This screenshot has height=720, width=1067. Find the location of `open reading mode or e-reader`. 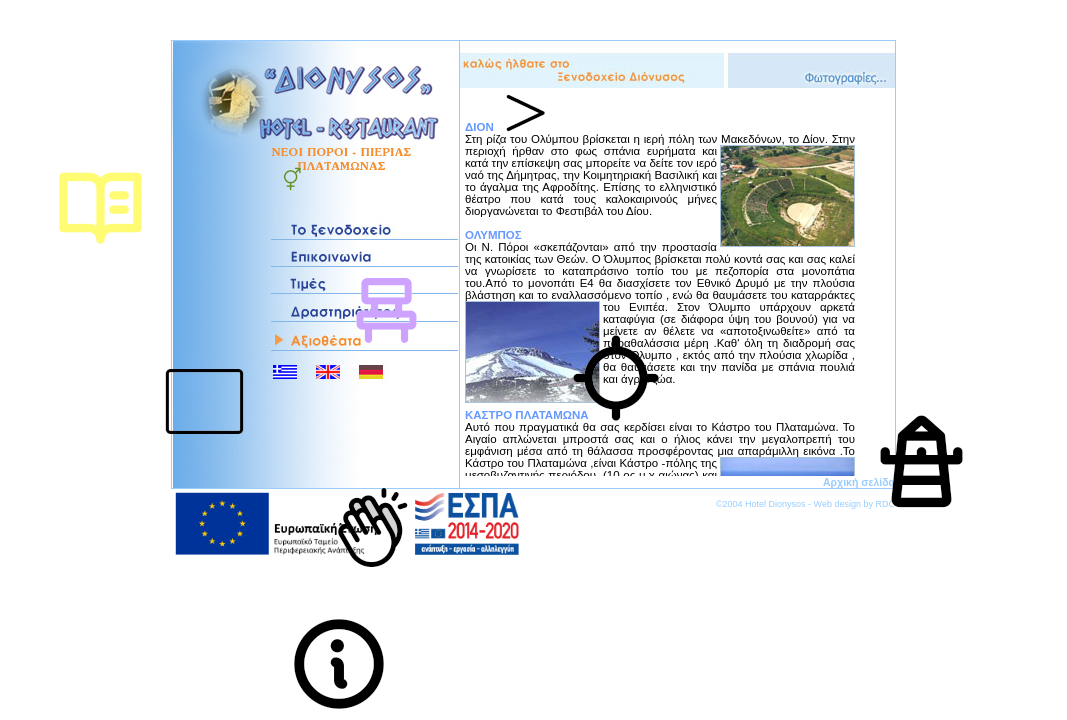

open reading mode or e-reader is located at coordinates (100, 202).